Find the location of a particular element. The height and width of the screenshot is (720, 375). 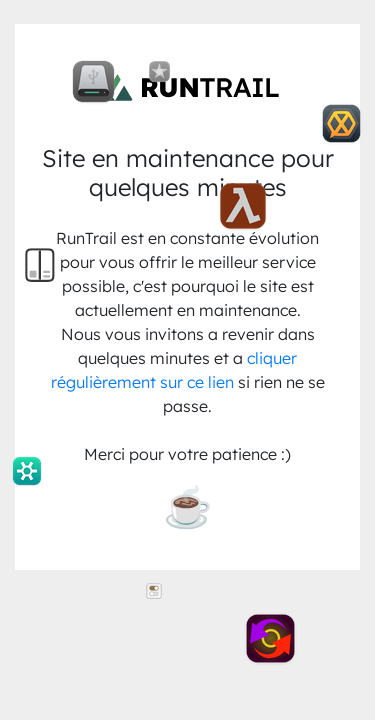

launch half-life: alyx game is located at coordinates (243, 206).